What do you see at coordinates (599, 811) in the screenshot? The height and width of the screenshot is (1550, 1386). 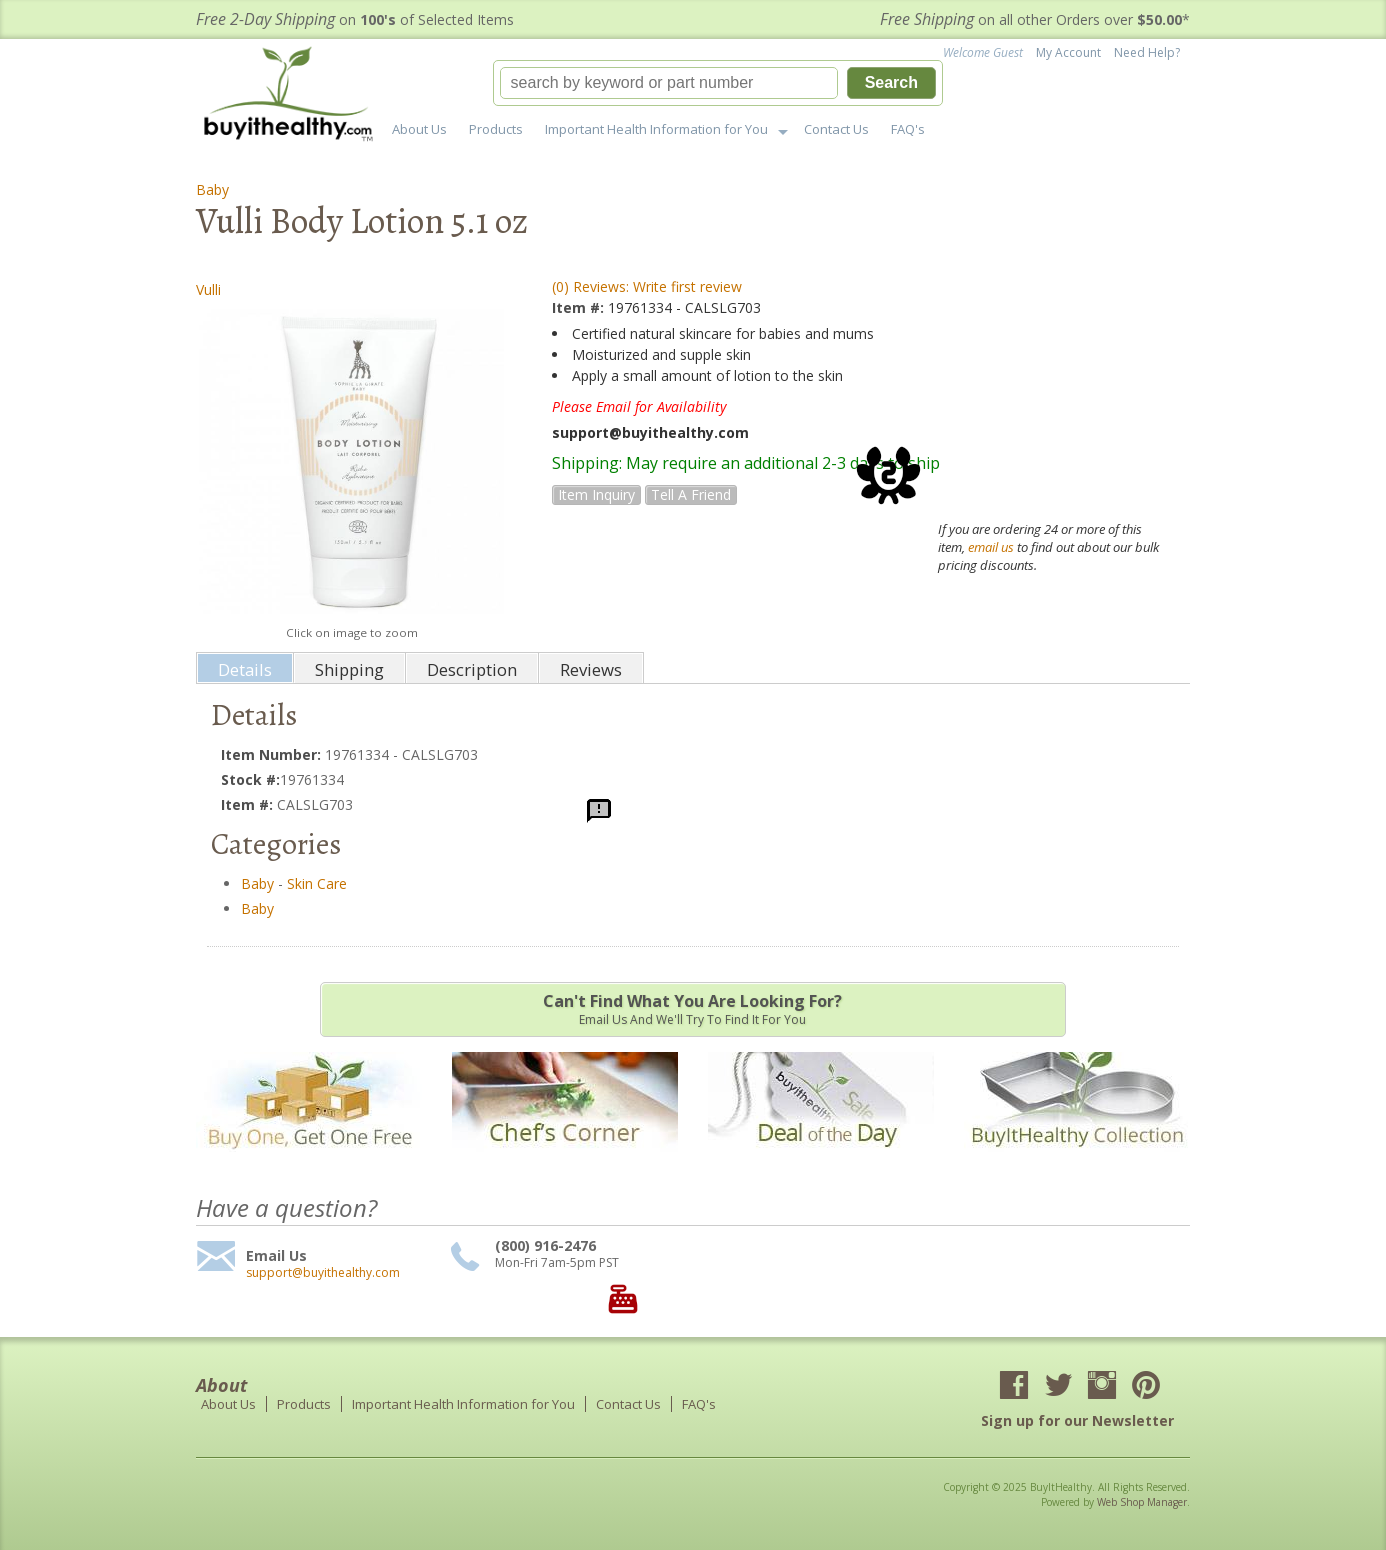 I see `submit feedback or report an issue` at bounding box center [599, 811].